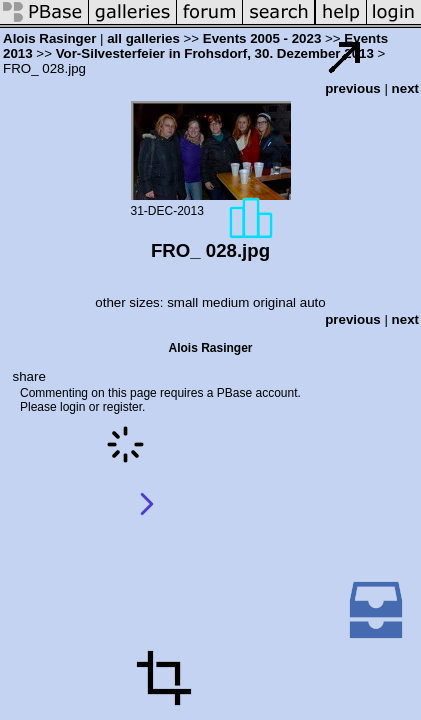 The image size is (421, 720). I want to click on crop an image, so click(164, 678).